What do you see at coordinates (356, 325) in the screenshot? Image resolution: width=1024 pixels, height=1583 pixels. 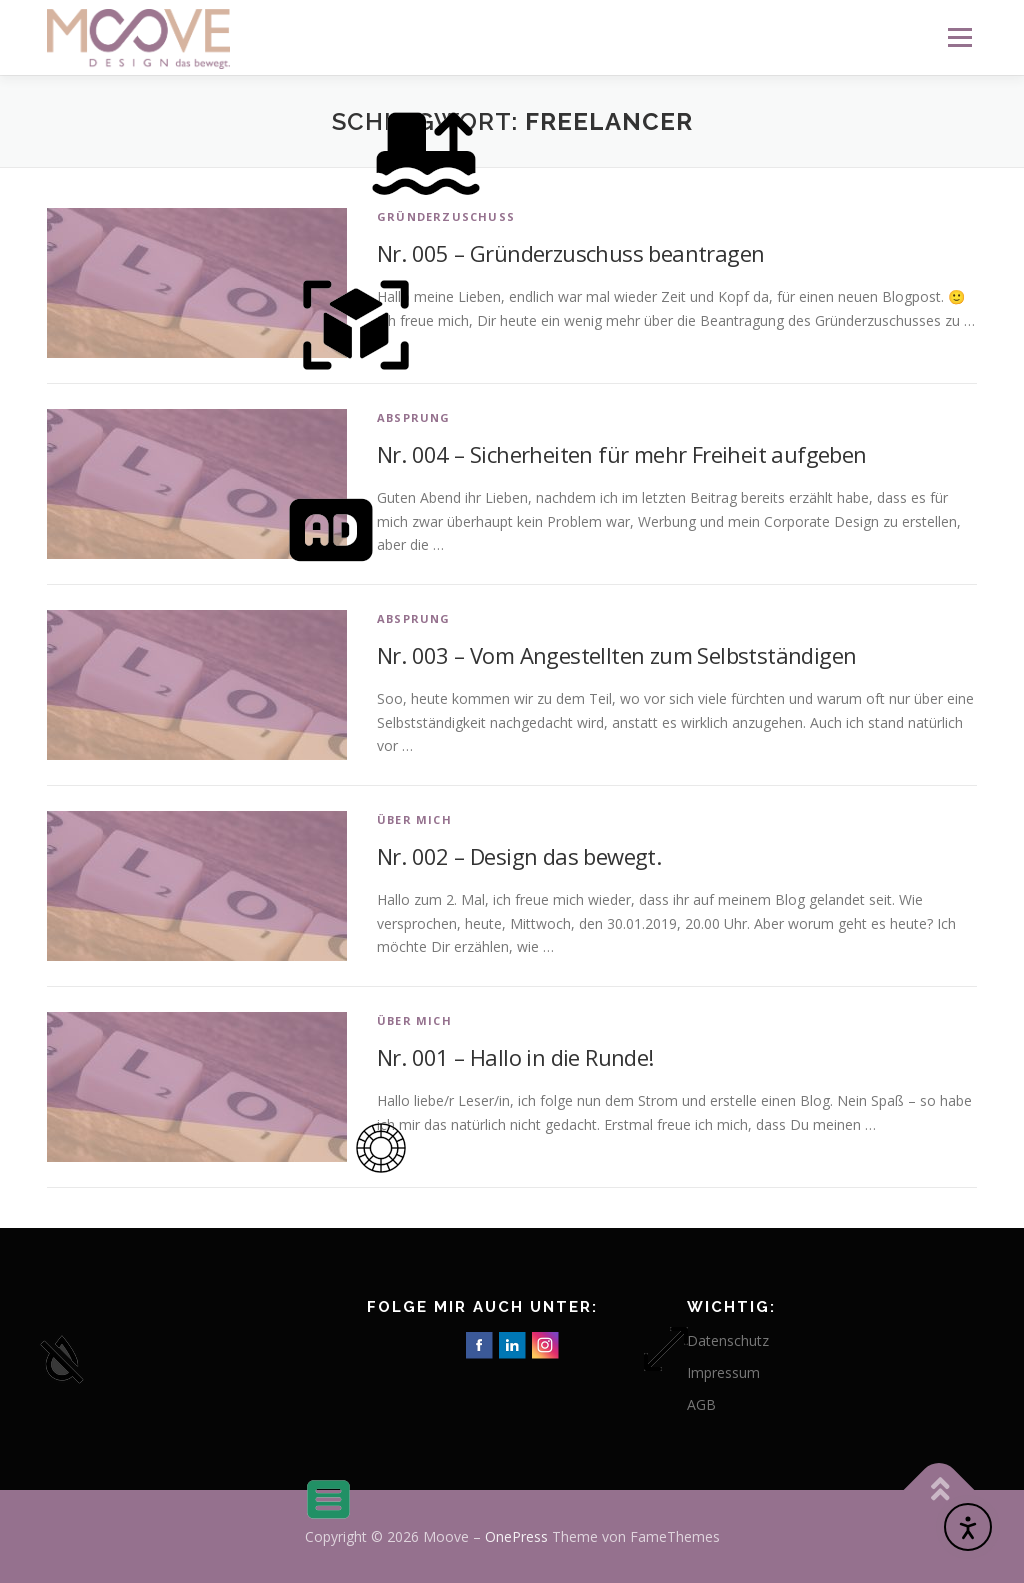 I see `scan or capture a 3D object` at bounding box center [356, 325].